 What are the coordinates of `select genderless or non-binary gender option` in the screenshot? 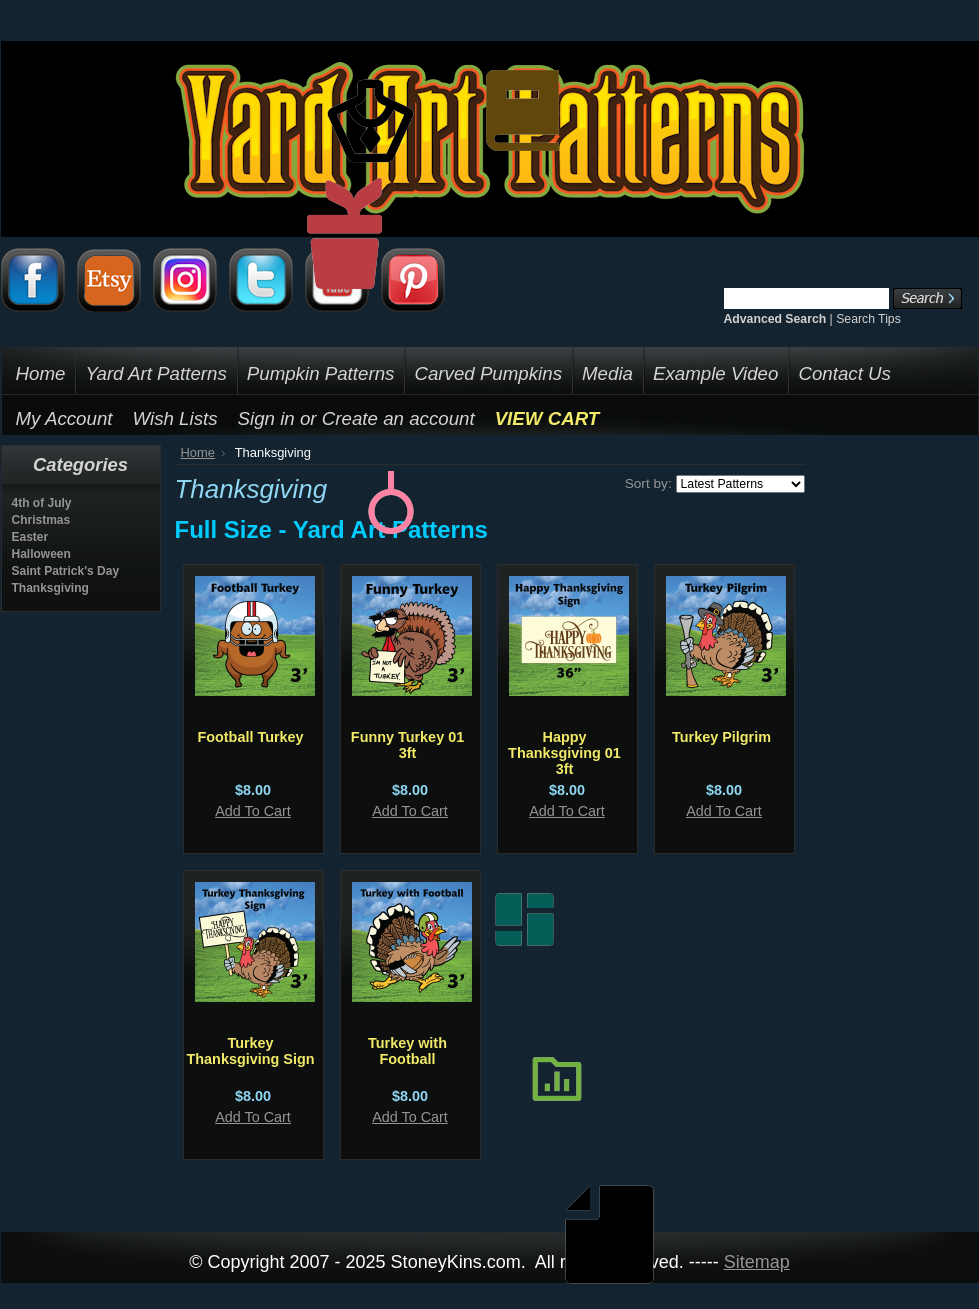 It's located at (391, 504).